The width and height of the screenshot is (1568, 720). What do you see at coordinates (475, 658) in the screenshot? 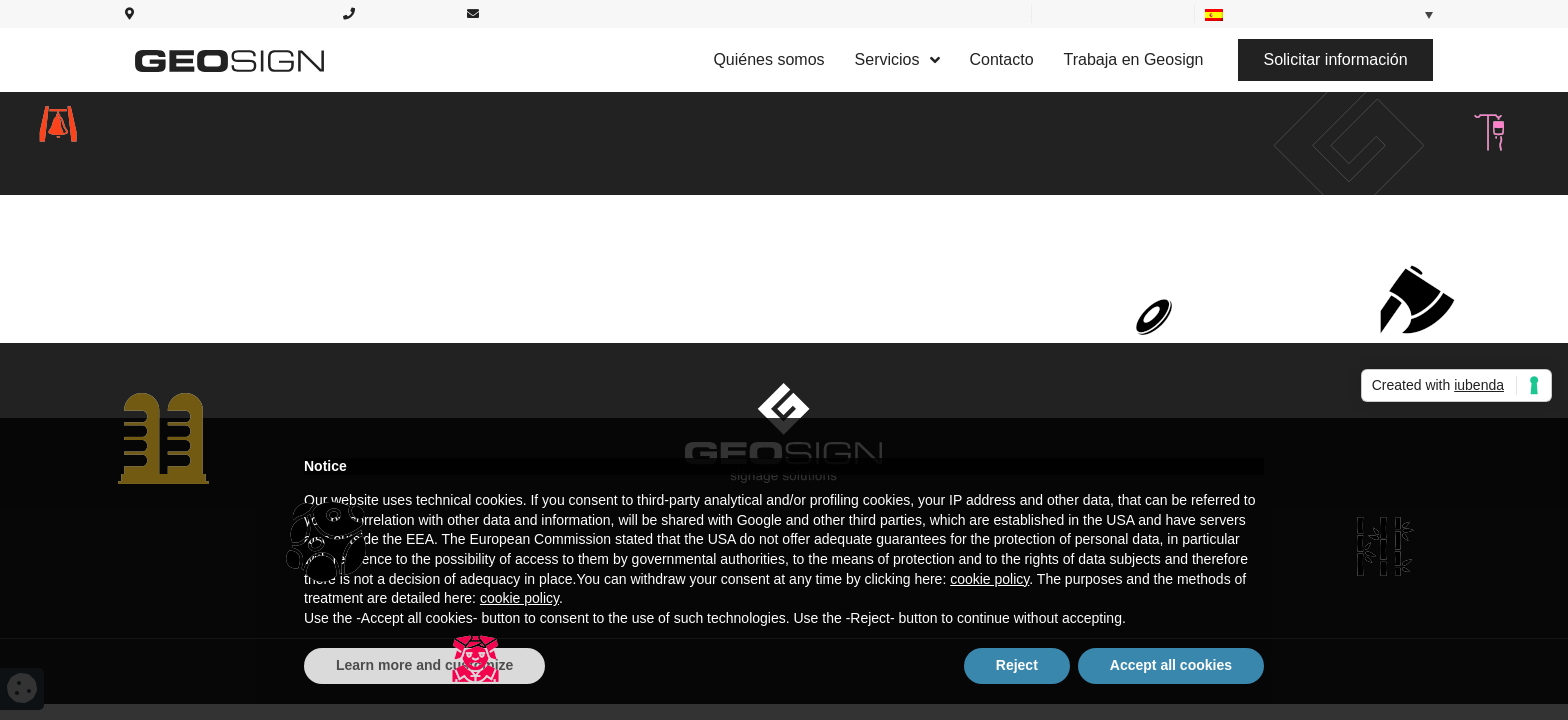
I see `select nun character or avatar` at bounding box center [475, 658].